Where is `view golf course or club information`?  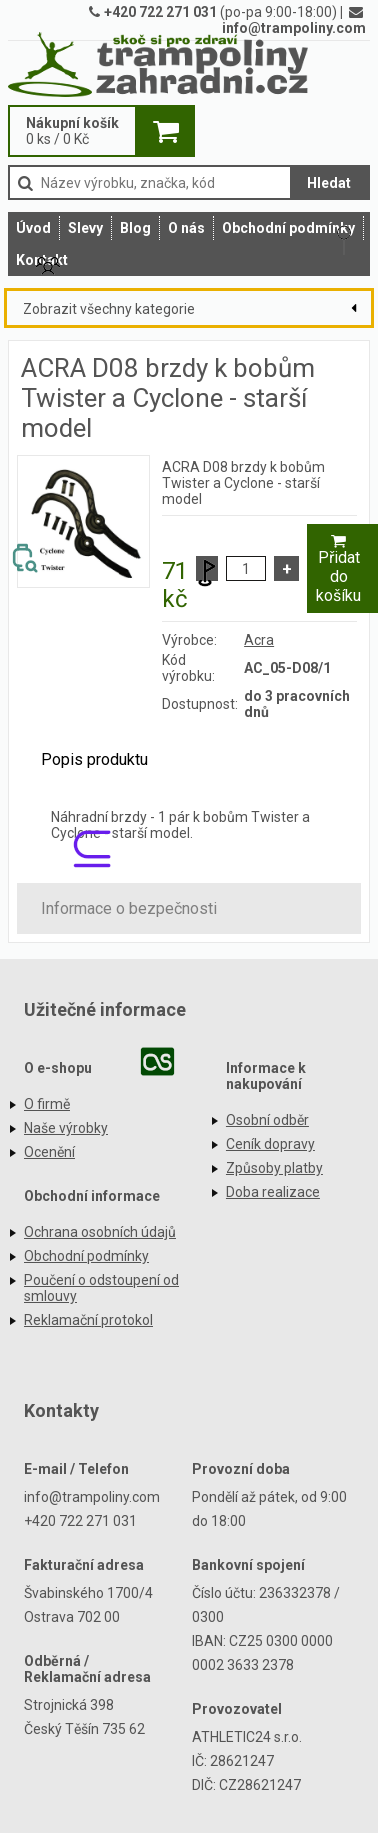 view golf course or club information is located at coordinates (205, 573).